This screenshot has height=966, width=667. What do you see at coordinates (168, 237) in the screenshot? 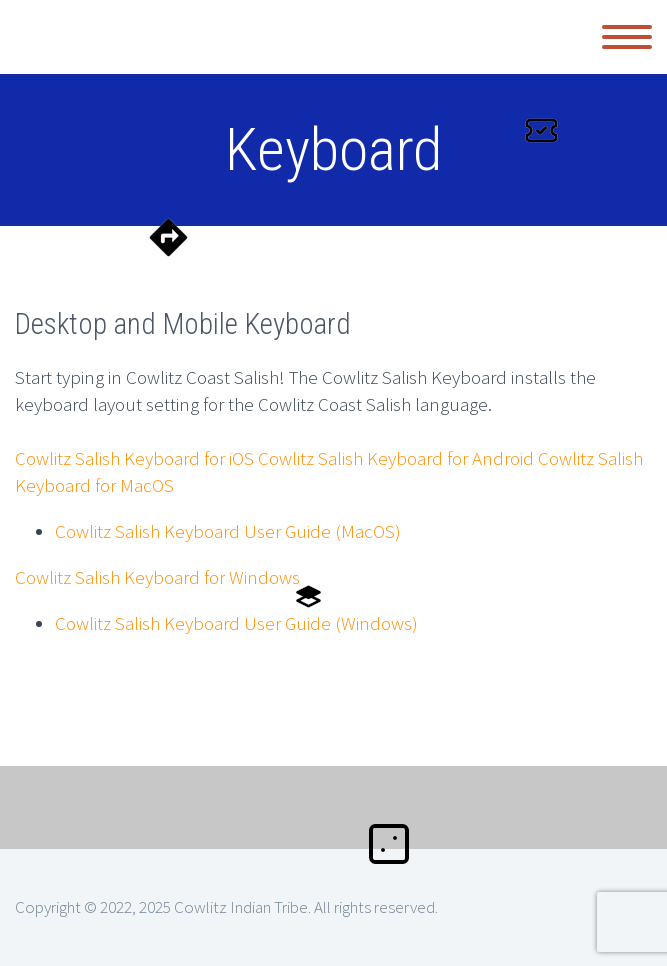
I see `get directions to a destination` at bounding box center [168, 237].